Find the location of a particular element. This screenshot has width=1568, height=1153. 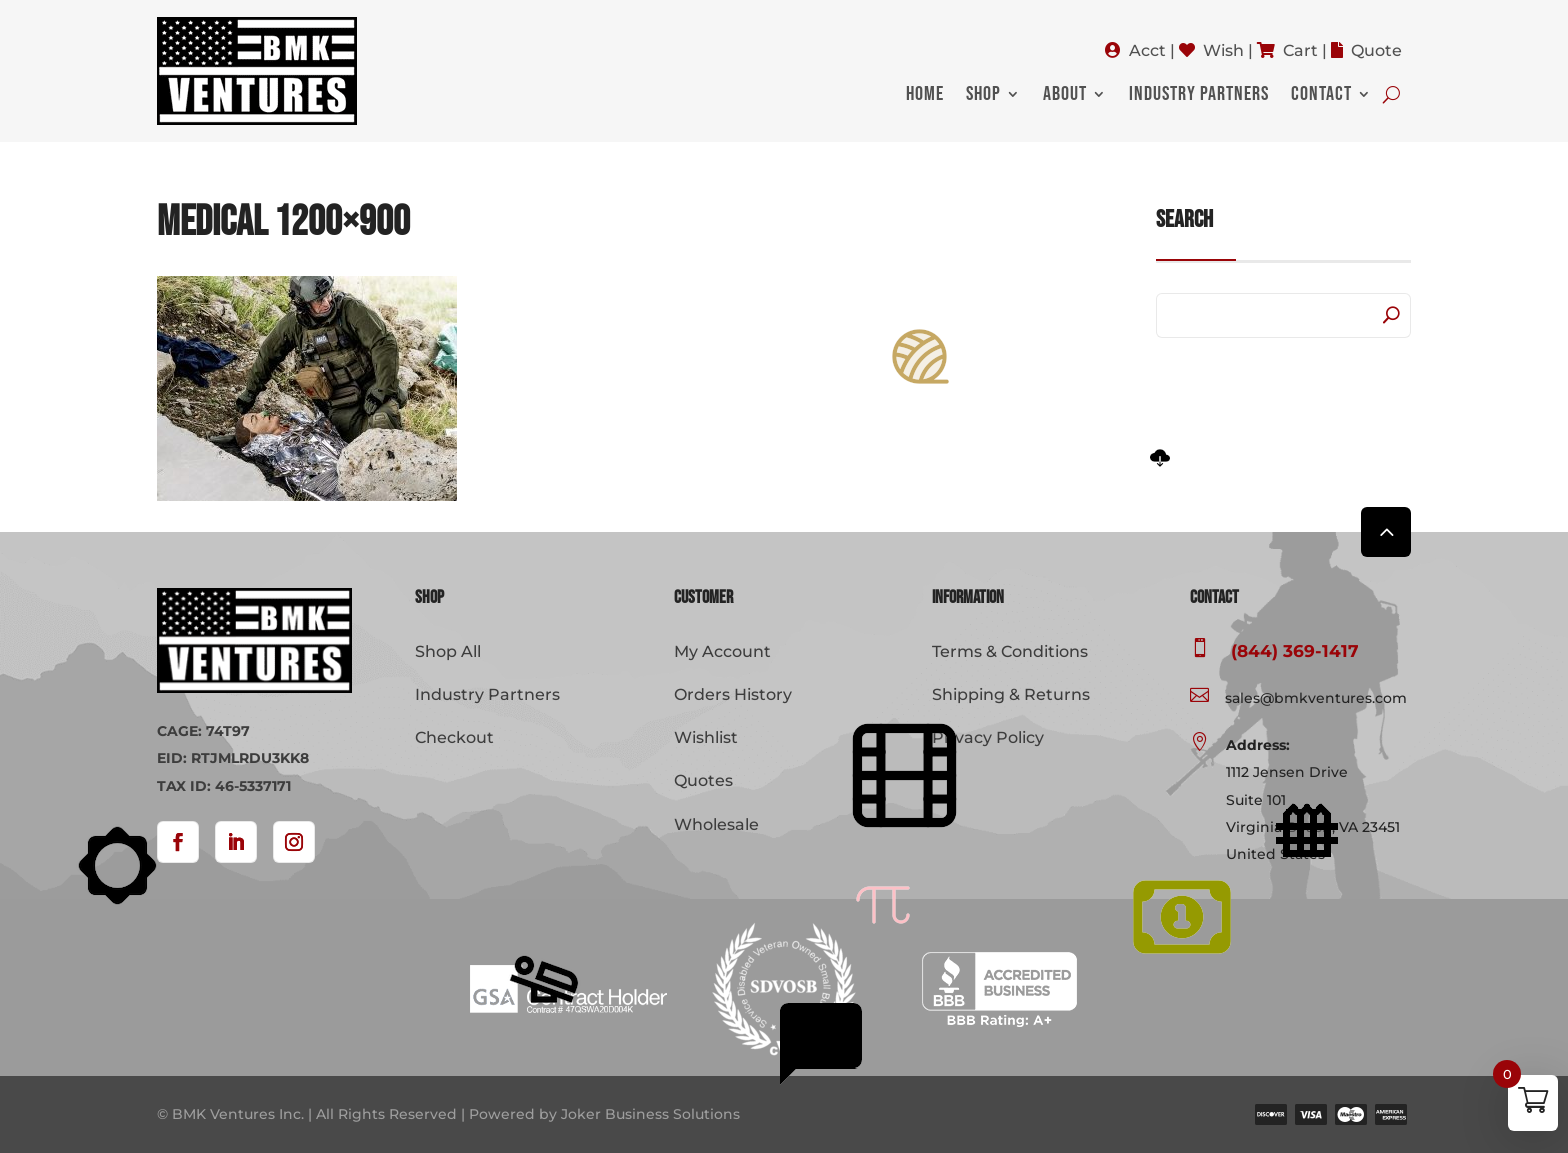

reduce screen brightness is located at coordinates (117, 865).